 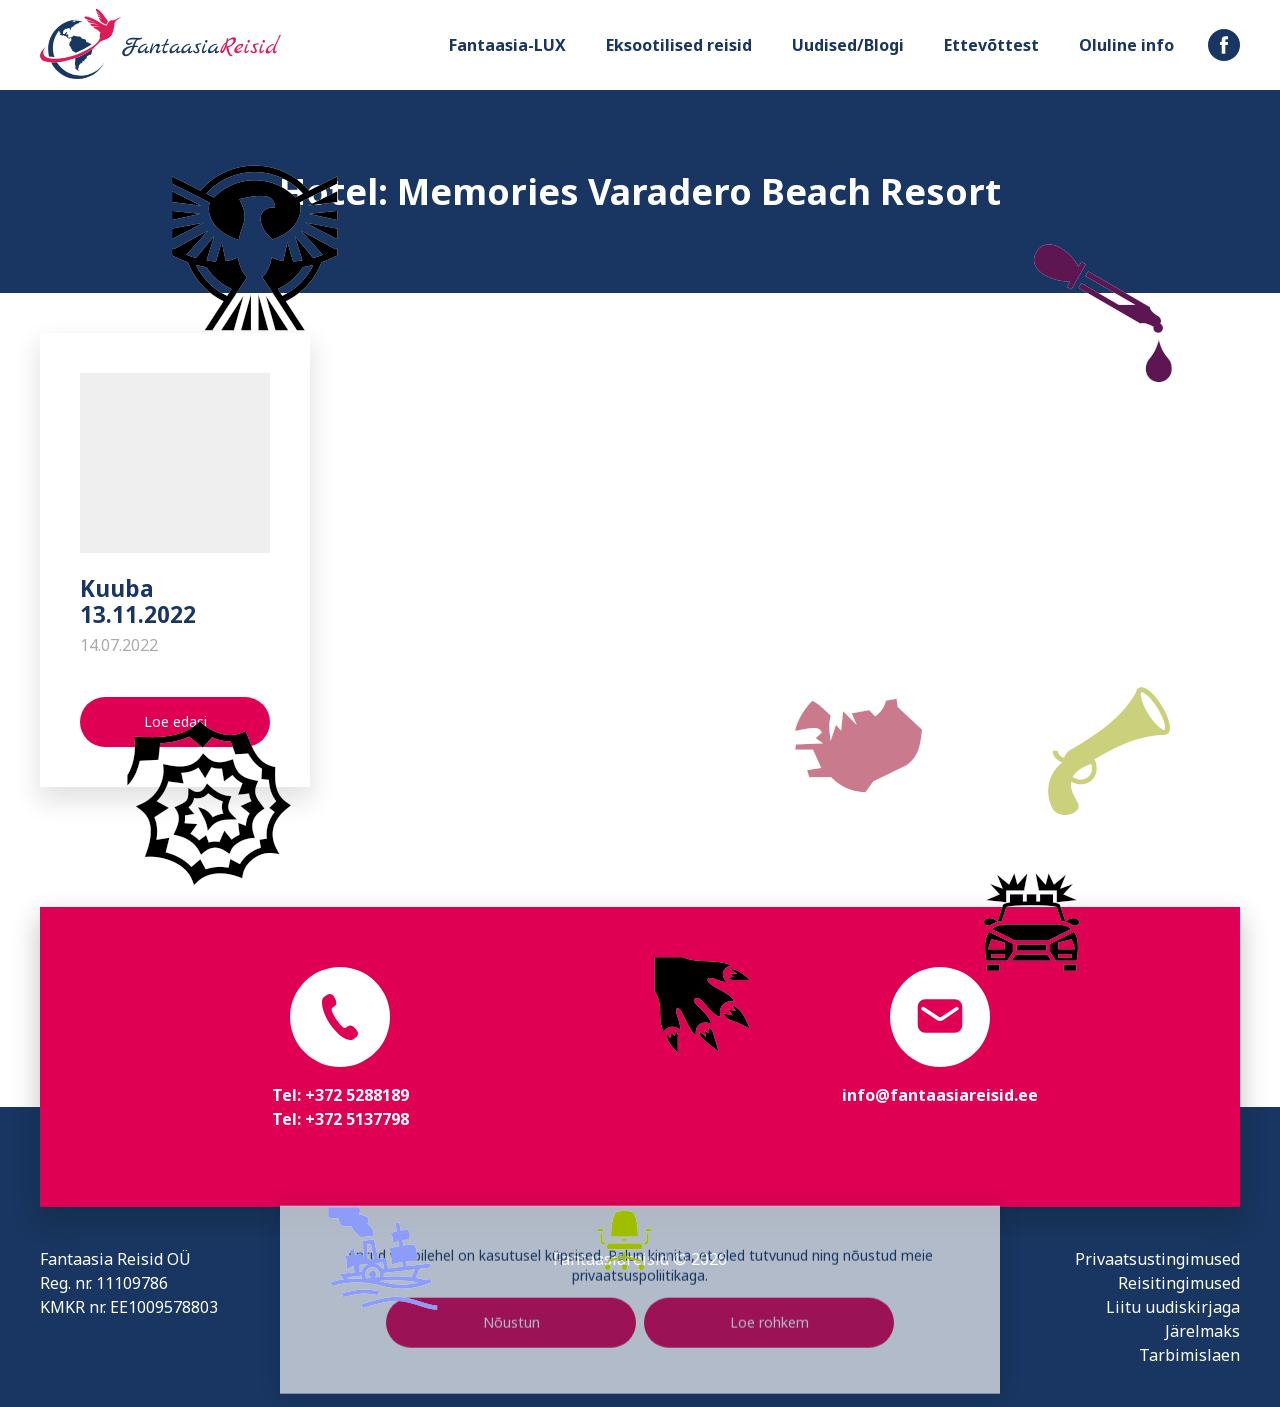 I want to click on browse office furniture options, so click(x=624, y=1240).